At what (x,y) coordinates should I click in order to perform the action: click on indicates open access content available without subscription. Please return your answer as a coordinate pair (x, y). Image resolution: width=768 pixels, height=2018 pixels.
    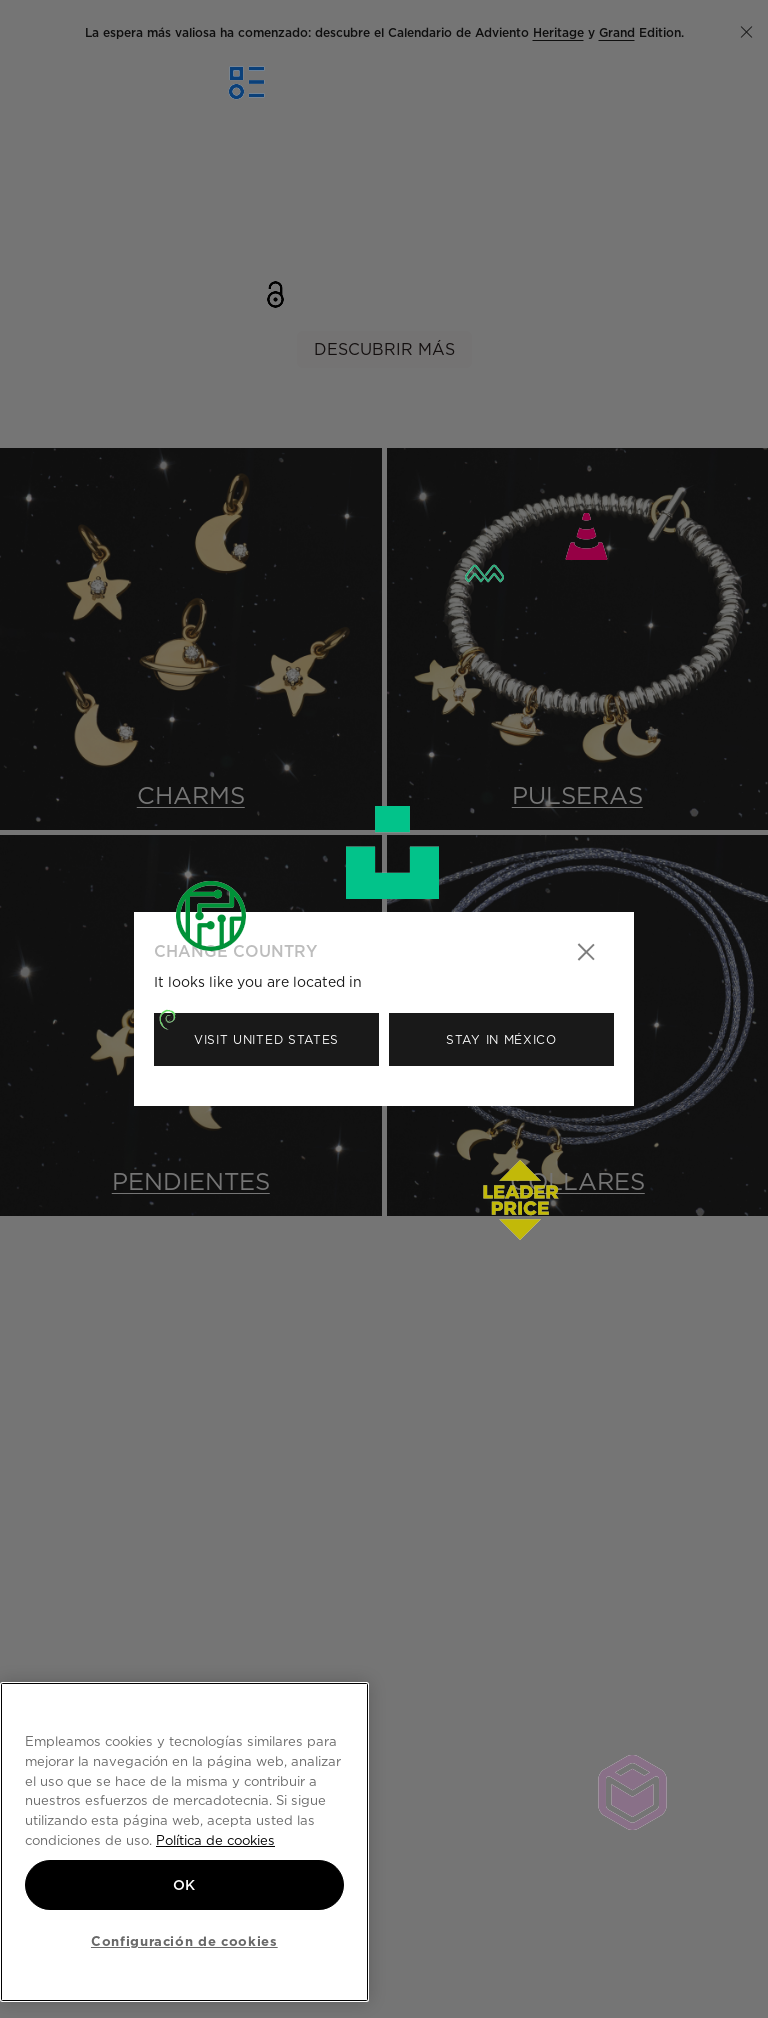
    Looking at the image, I should click on (275, 294).